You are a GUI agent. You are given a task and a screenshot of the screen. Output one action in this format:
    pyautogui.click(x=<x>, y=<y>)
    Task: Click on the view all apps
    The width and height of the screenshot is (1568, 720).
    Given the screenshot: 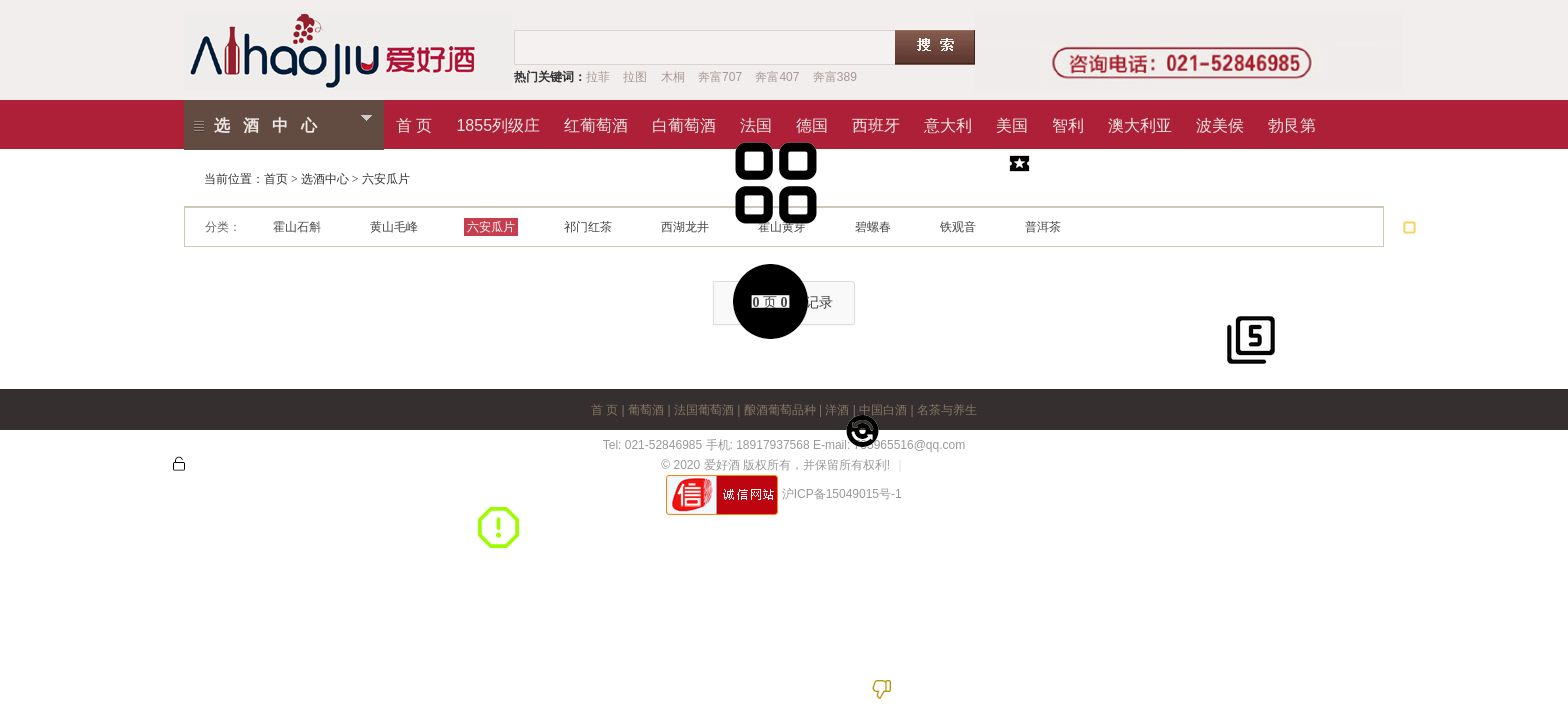 What is the action you would take?
    pyautogui.click(x=776, y=183)
    